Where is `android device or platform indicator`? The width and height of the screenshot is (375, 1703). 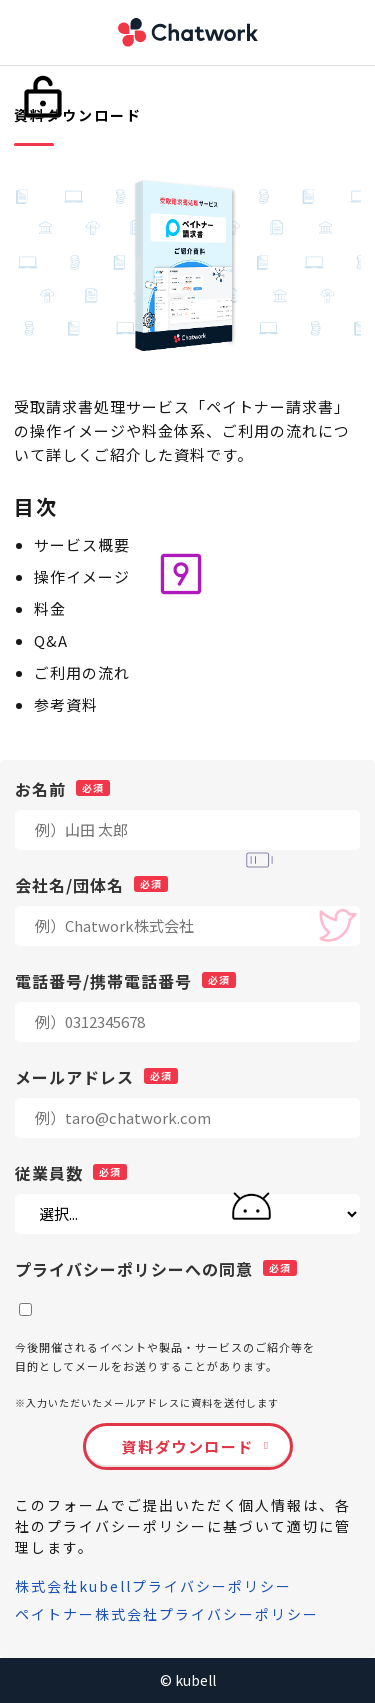
android device or platform indicator is located at coordinates (251, 1207).